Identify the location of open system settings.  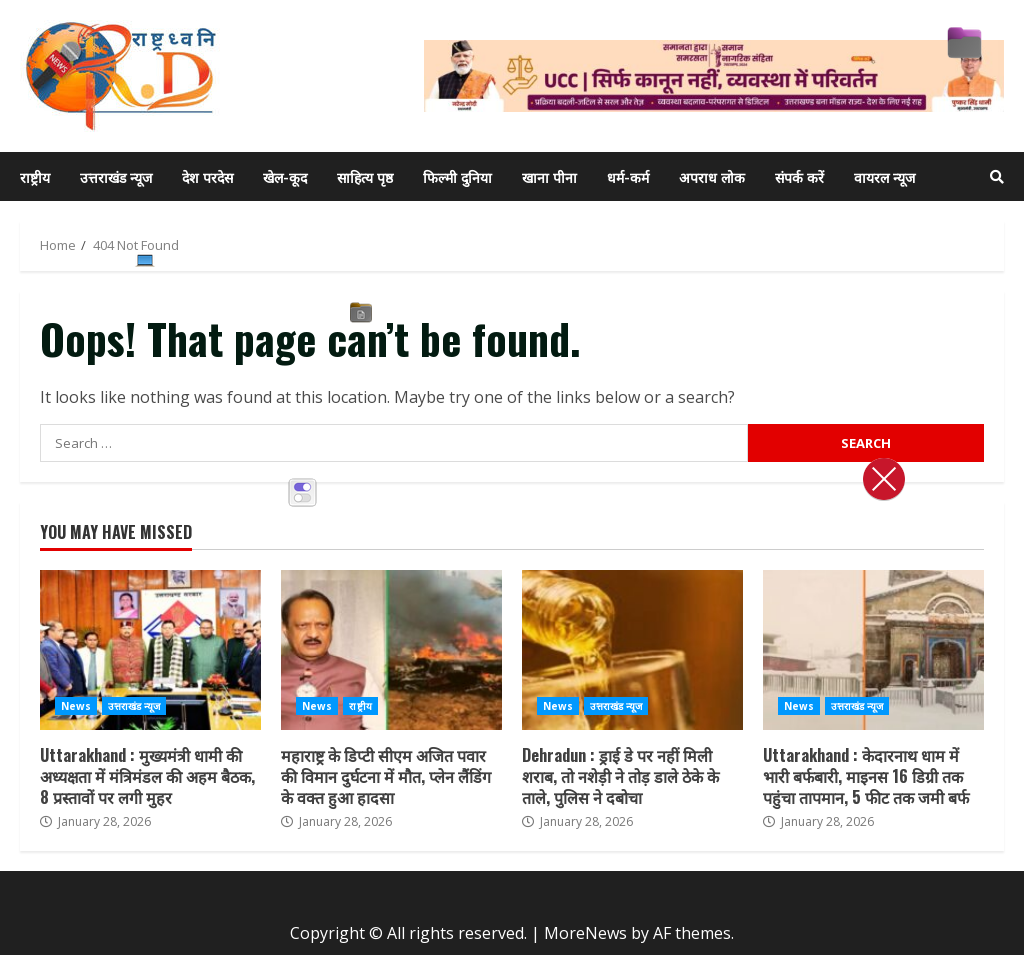
(302, 492).